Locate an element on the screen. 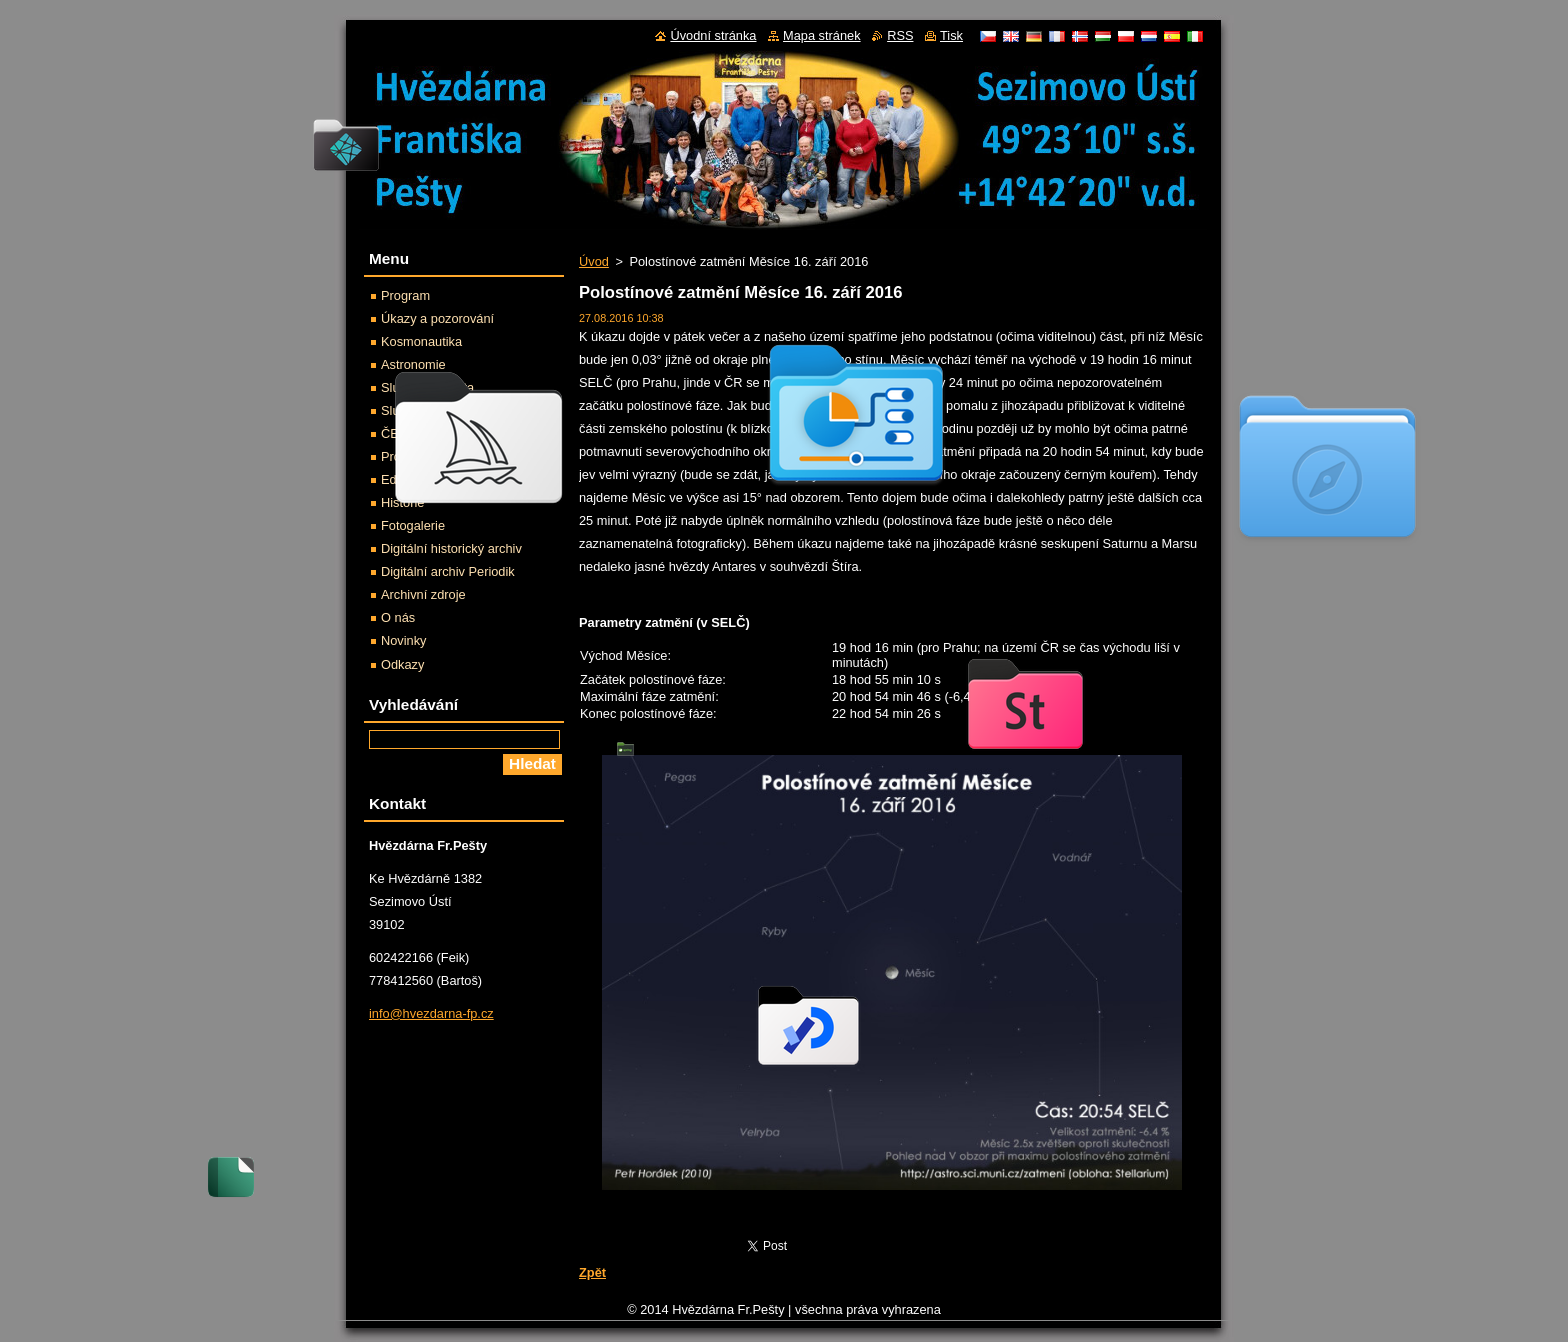 The height and width of the screenshot is (1342, 1568). folder containing files currently being processed is located at coordinates (808, 1028).